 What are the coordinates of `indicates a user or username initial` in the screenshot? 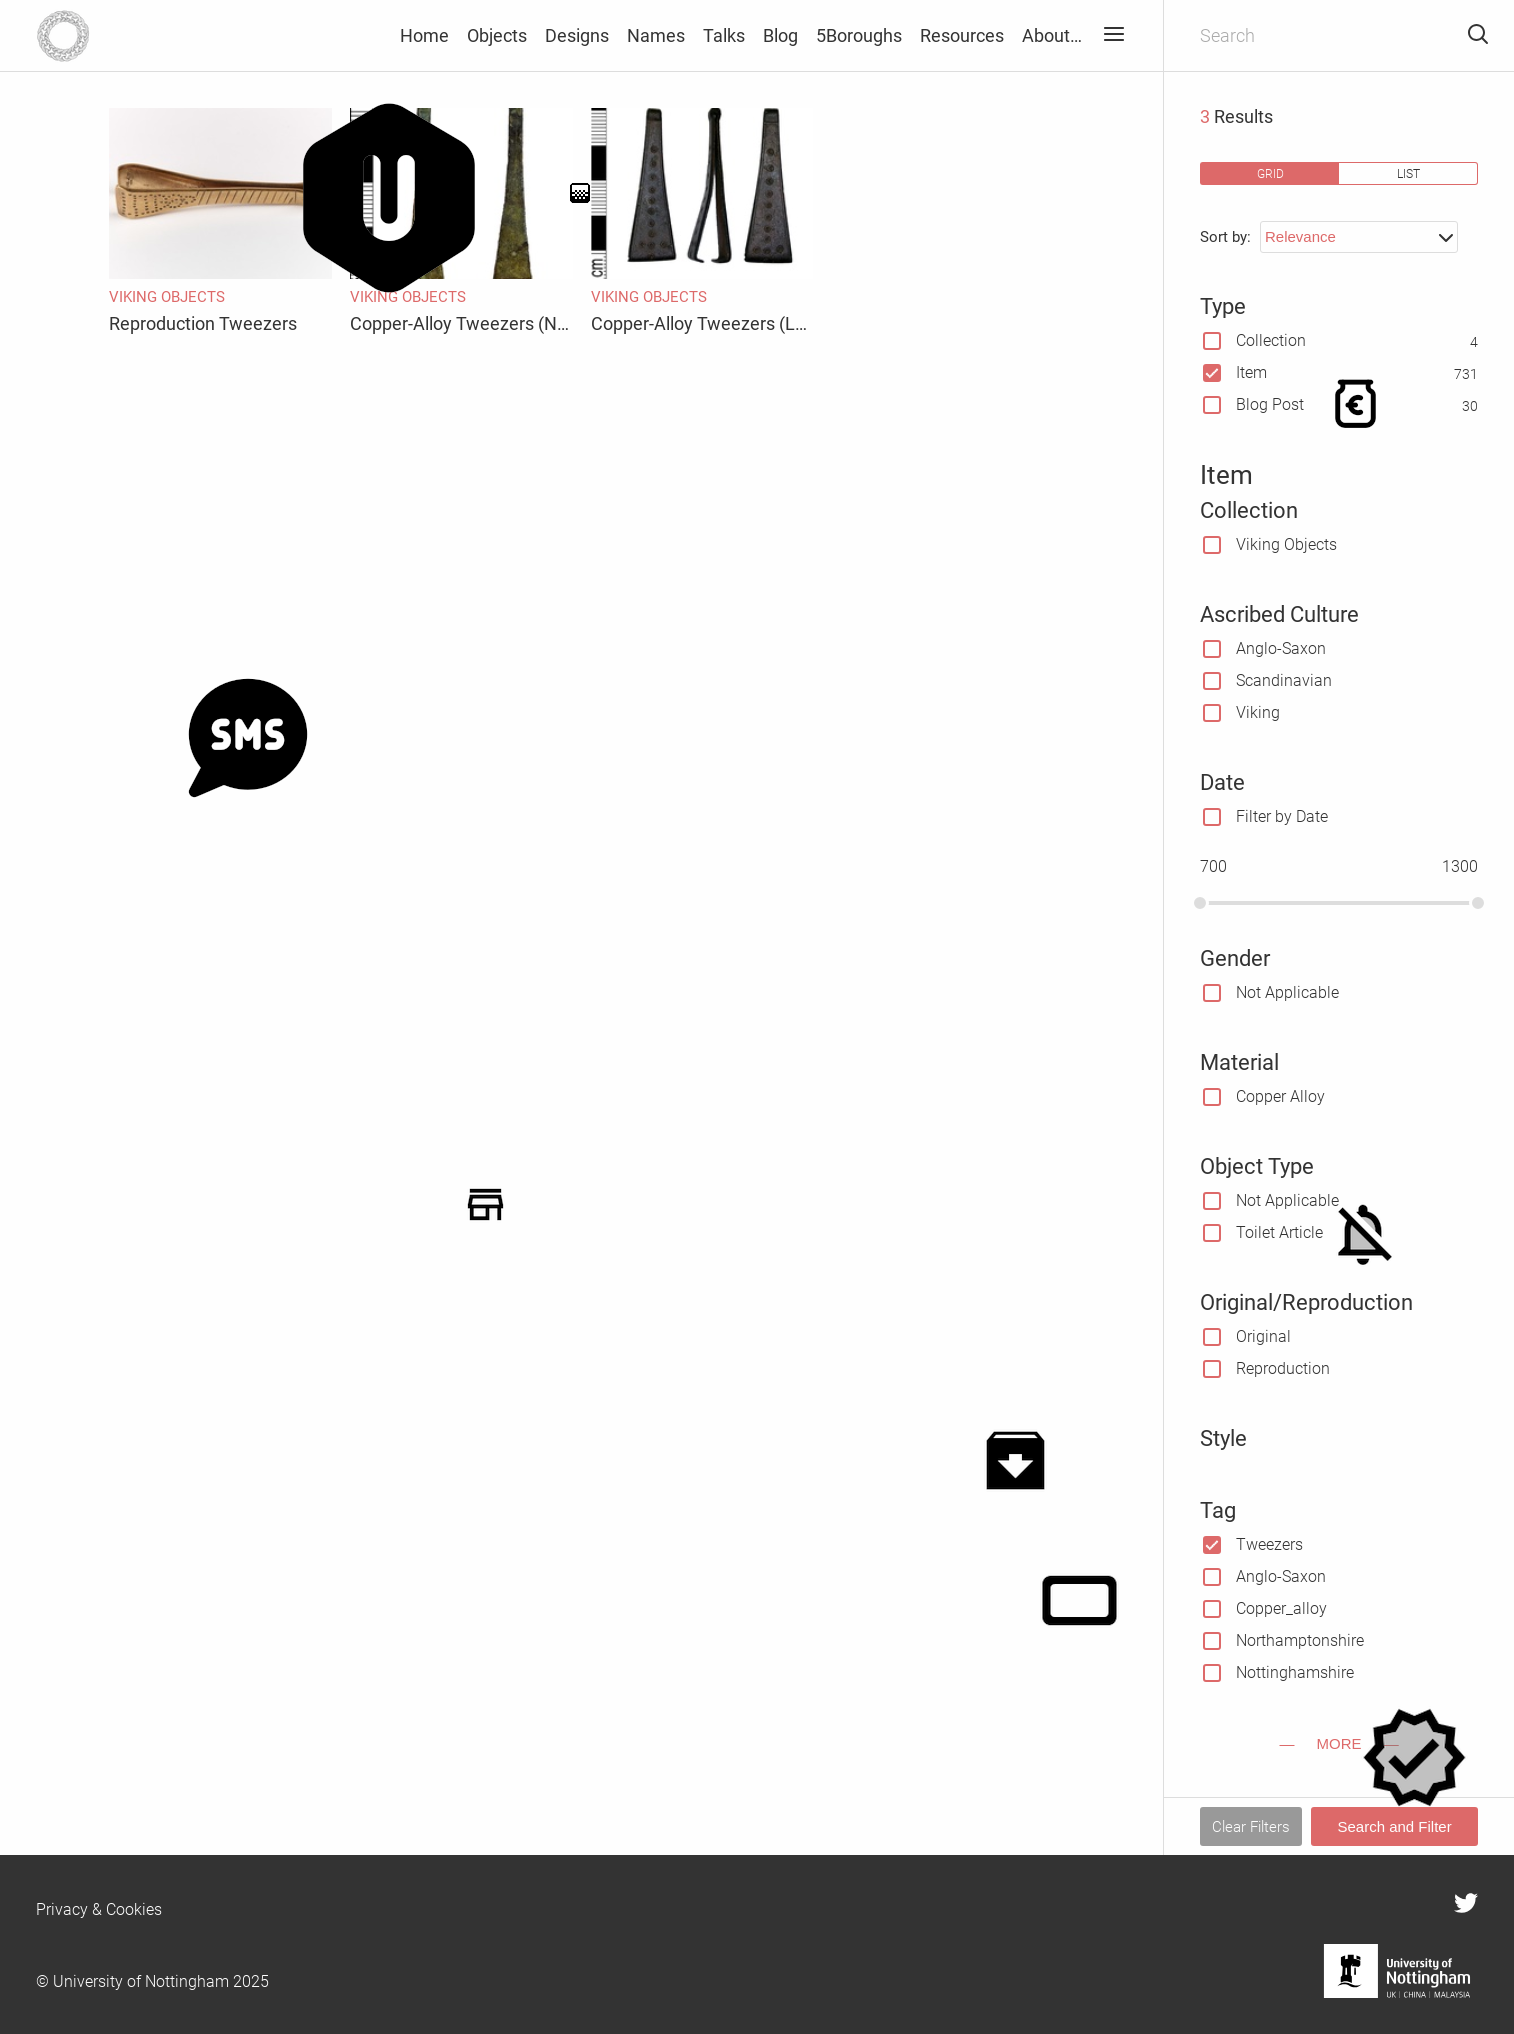 It's located at (389, 198).